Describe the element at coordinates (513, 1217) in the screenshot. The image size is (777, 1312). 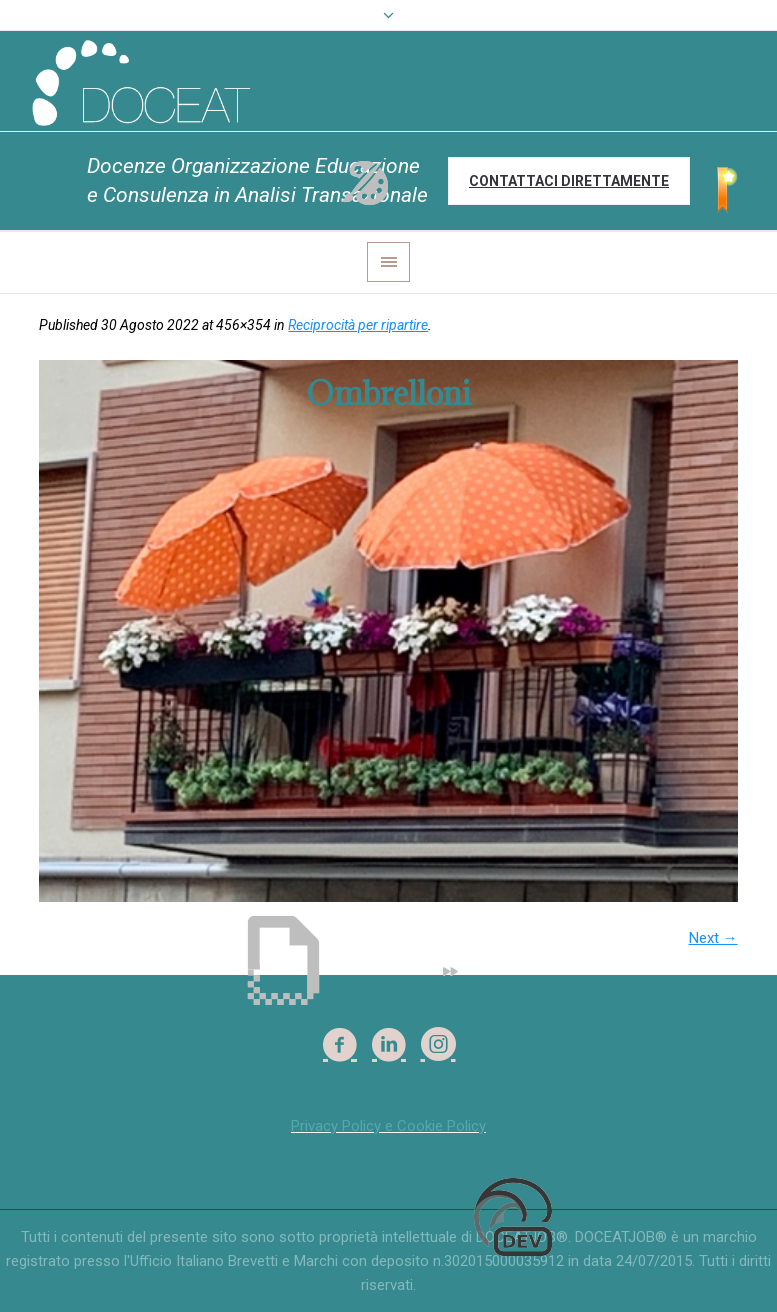
I see `open Microsoft Edge Dev browser` at that location.